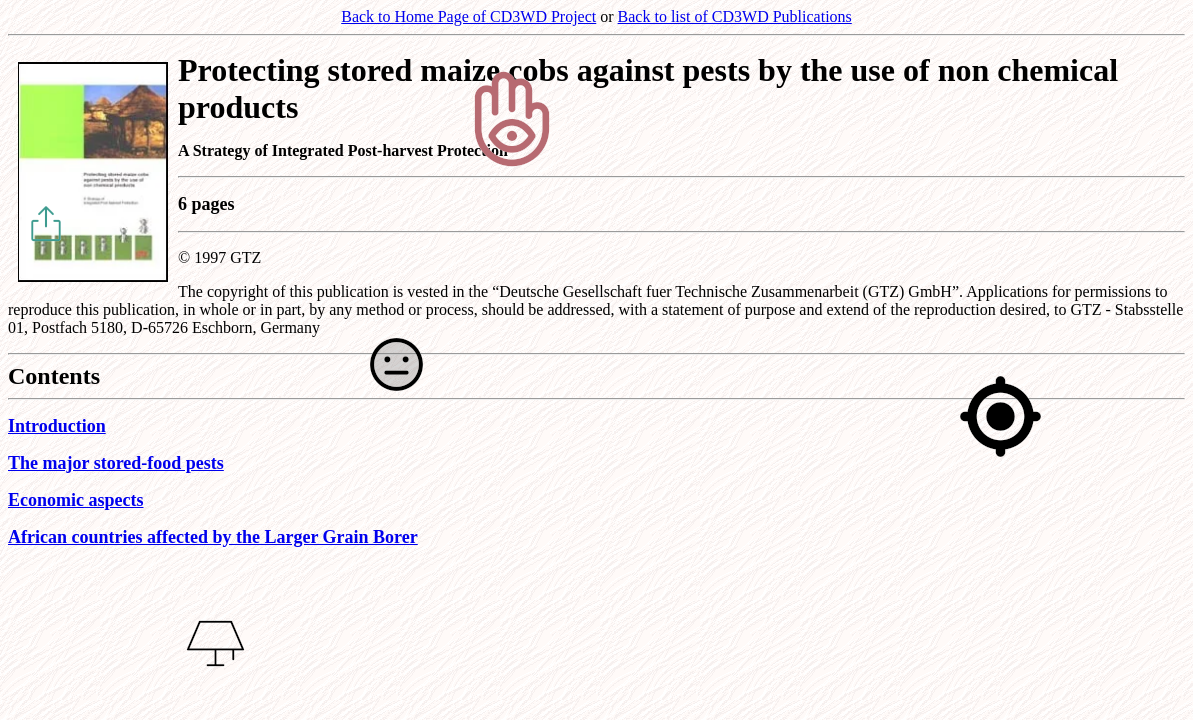 This screenshot has width=1193, height=720. Describe the element at coordinates (512, 119) in the screenshot. I see `access hand tracking or gesture recognition settings` at that location.